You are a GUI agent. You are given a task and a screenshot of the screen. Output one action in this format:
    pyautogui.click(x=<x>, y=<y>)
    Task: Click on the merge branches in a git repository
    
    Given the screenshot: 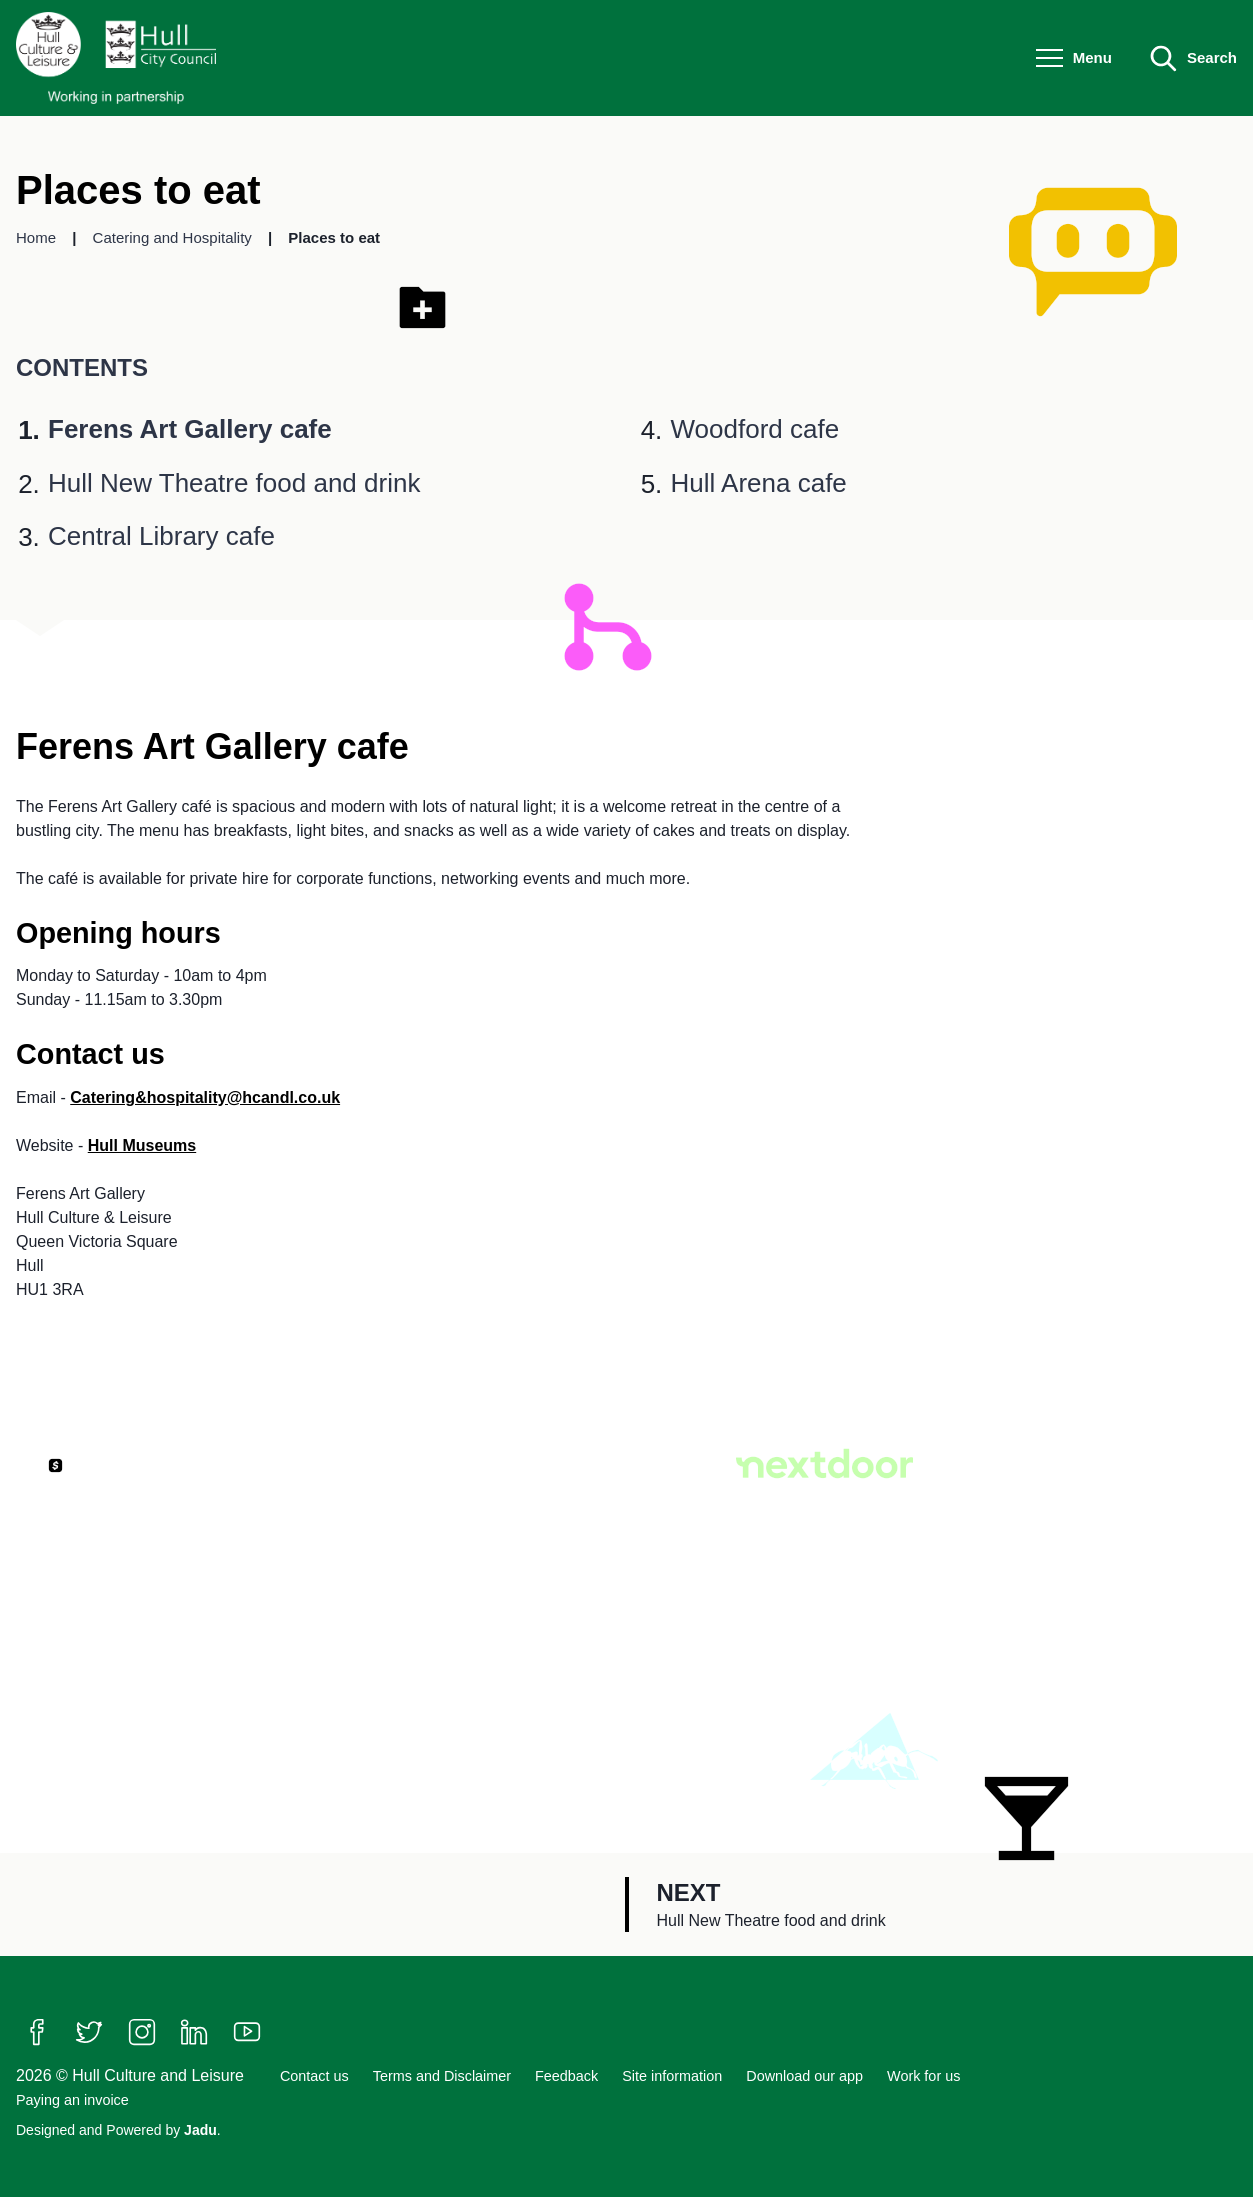 What is the action you would take?
    pyautogui.click(x=608, y=627)
    